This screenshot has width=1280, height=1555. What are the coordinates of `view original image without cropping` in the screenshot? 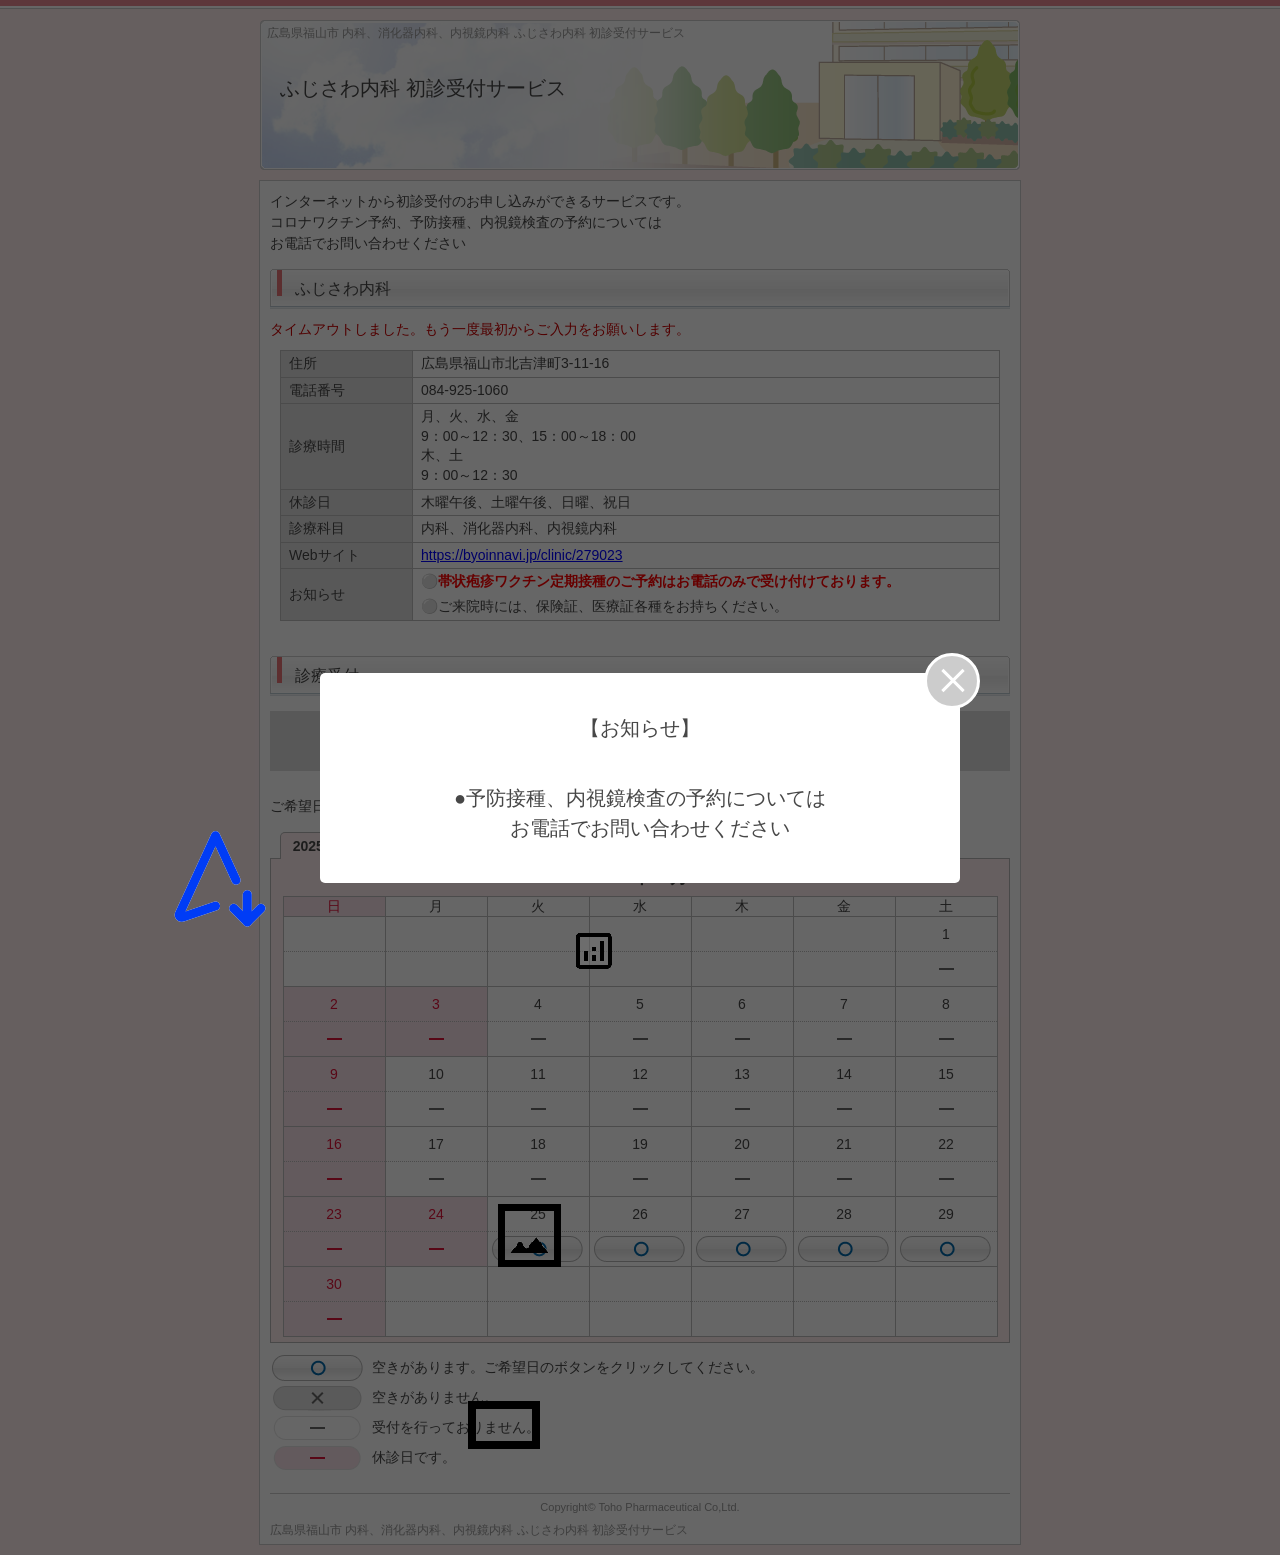 It's located at (529, 1235).